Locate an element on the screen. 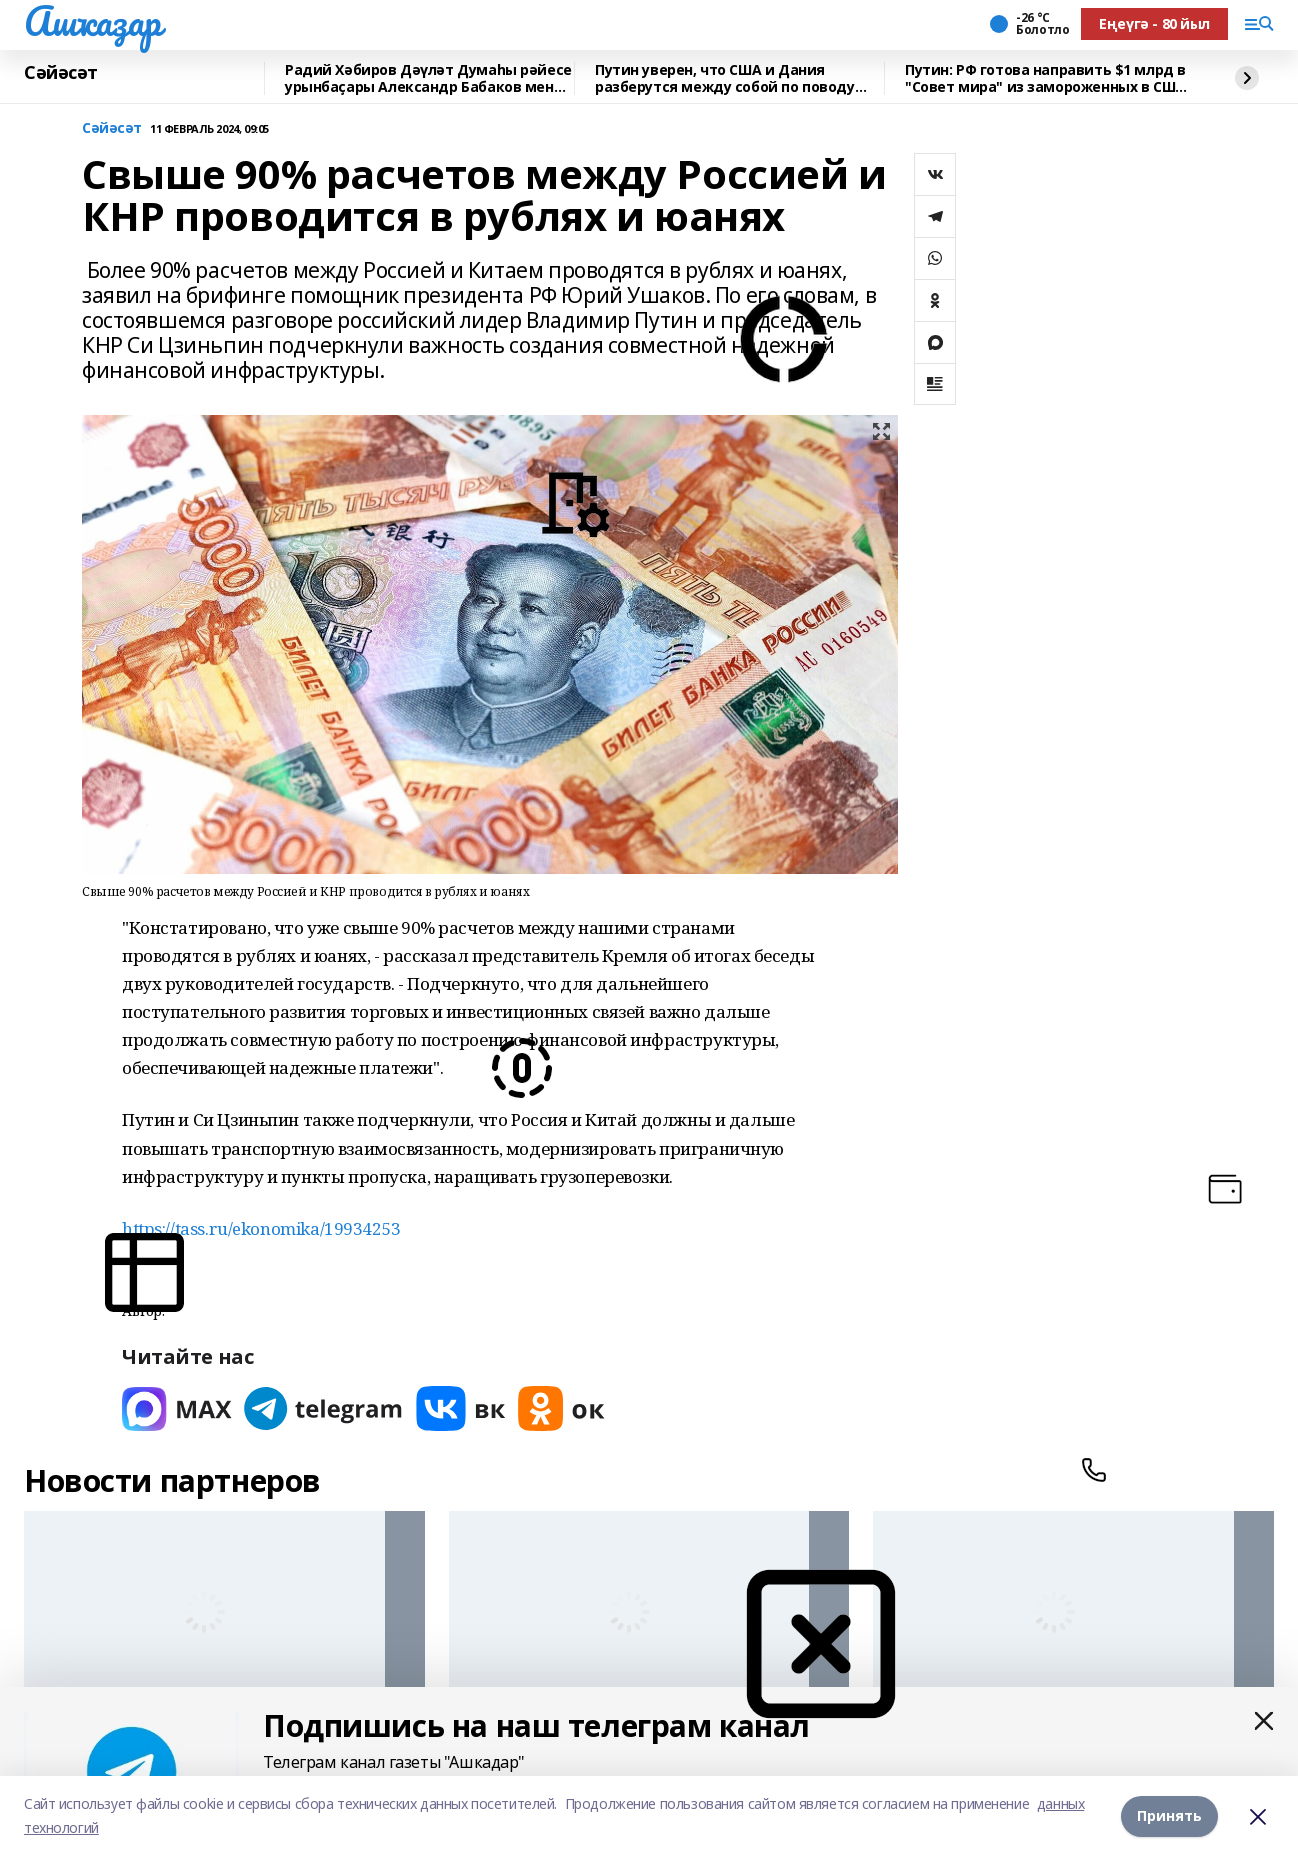 This screenshot has width=1298, height=1856. view data in table format is located at coordinates (144, 1272).